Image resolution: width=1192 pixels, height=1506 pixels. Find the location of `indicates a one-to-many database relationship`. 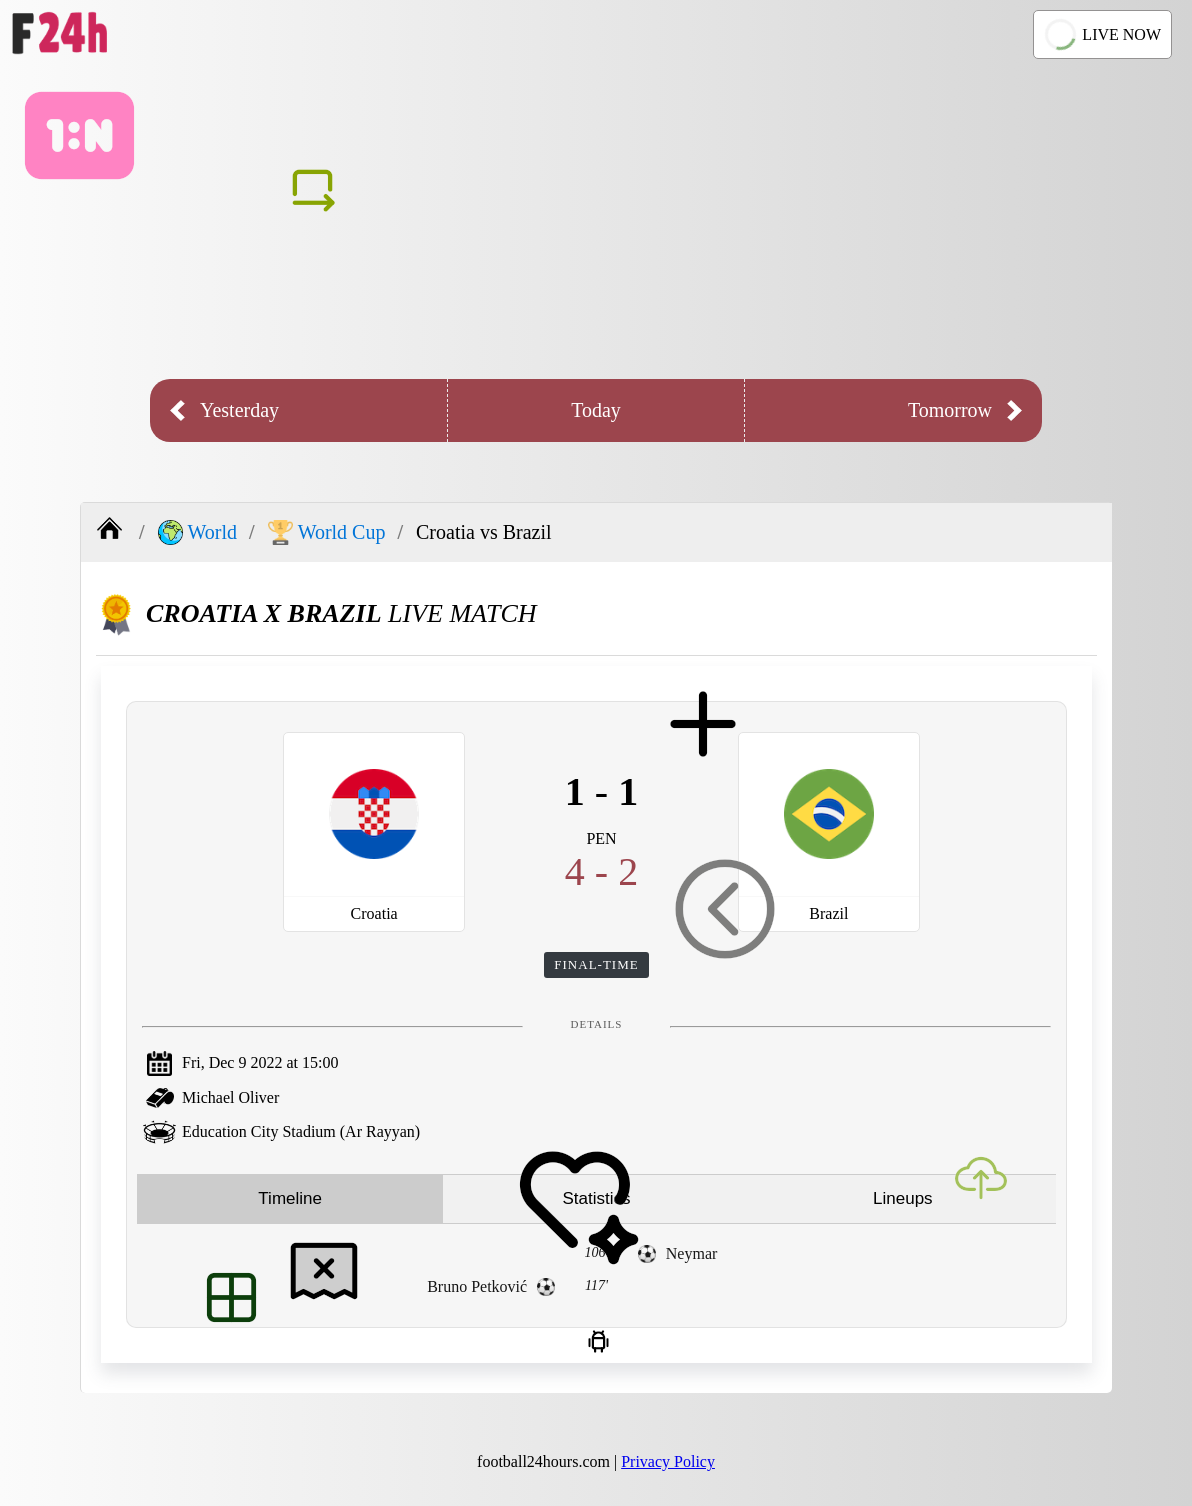

indicates a one-to-many database relationship is located at coordinates (79, 135).